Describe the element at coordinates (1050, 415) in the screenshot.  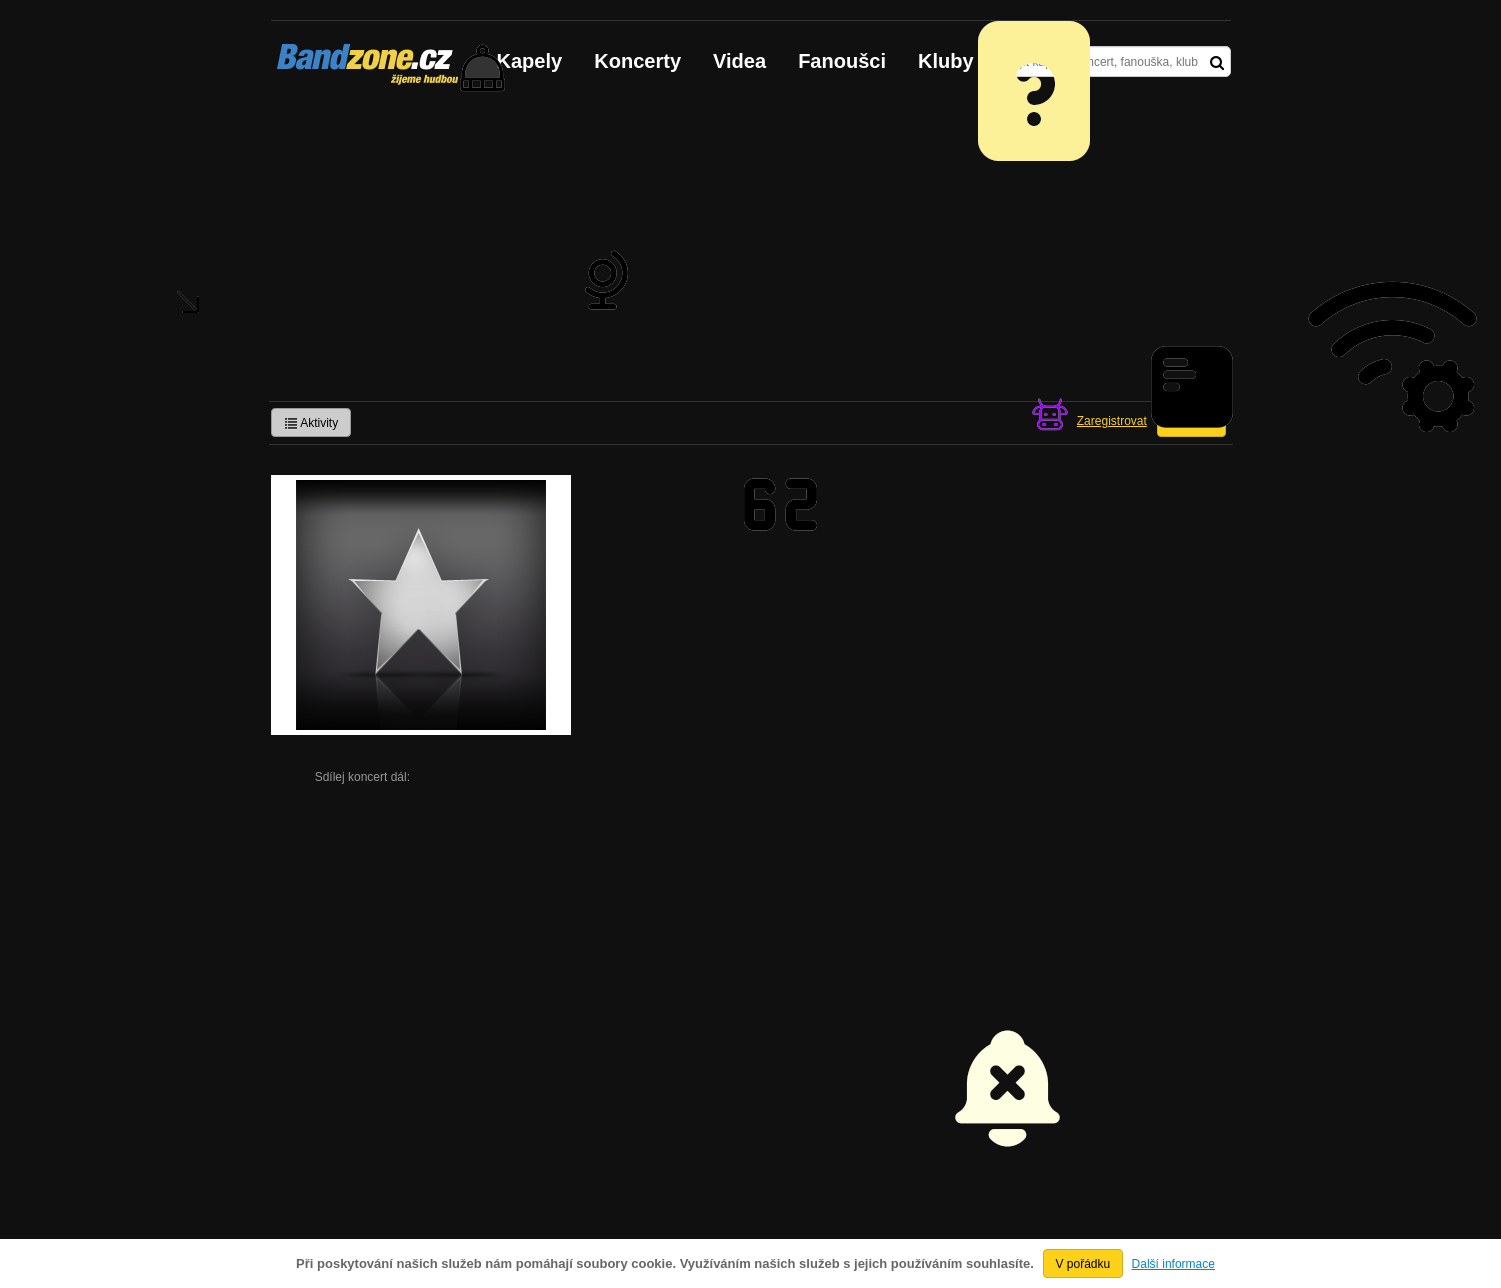
I see `access farm or agriculture features` at that location.